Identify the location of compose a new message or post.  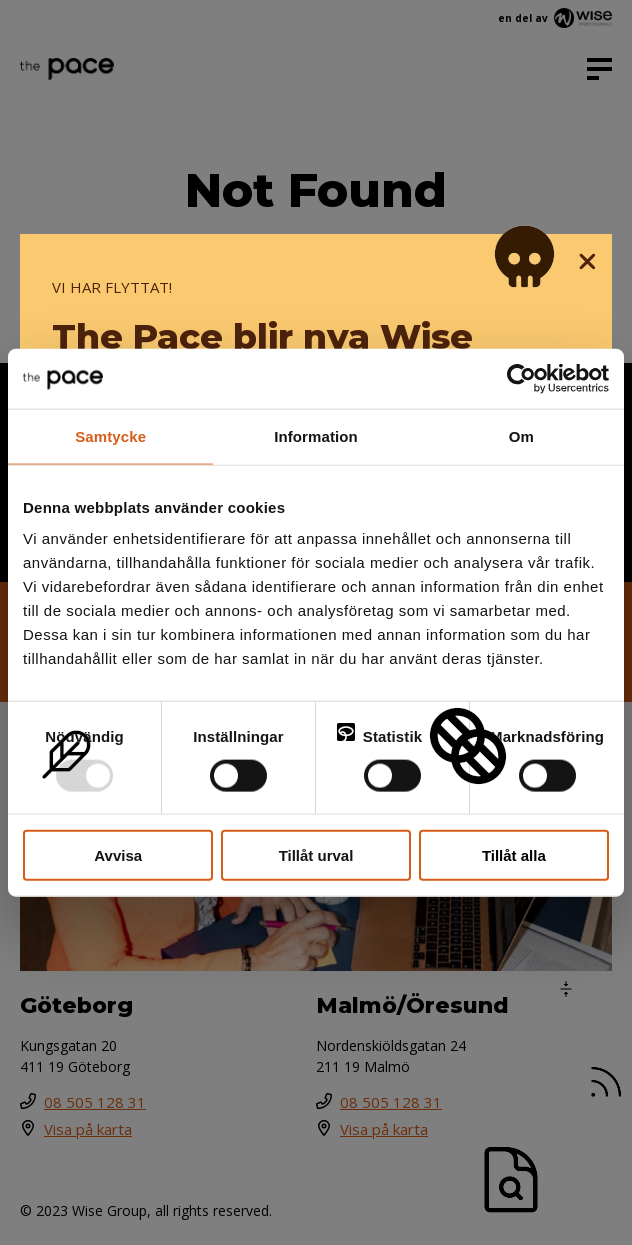
(65, 755).